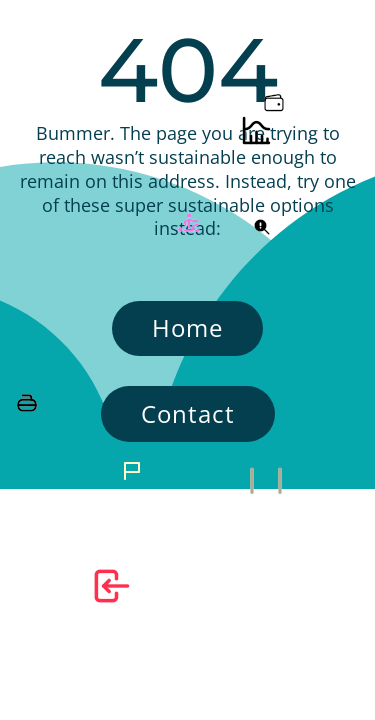 The image size is (375, 720). I want to click on log in to your account, so click(111, 586).